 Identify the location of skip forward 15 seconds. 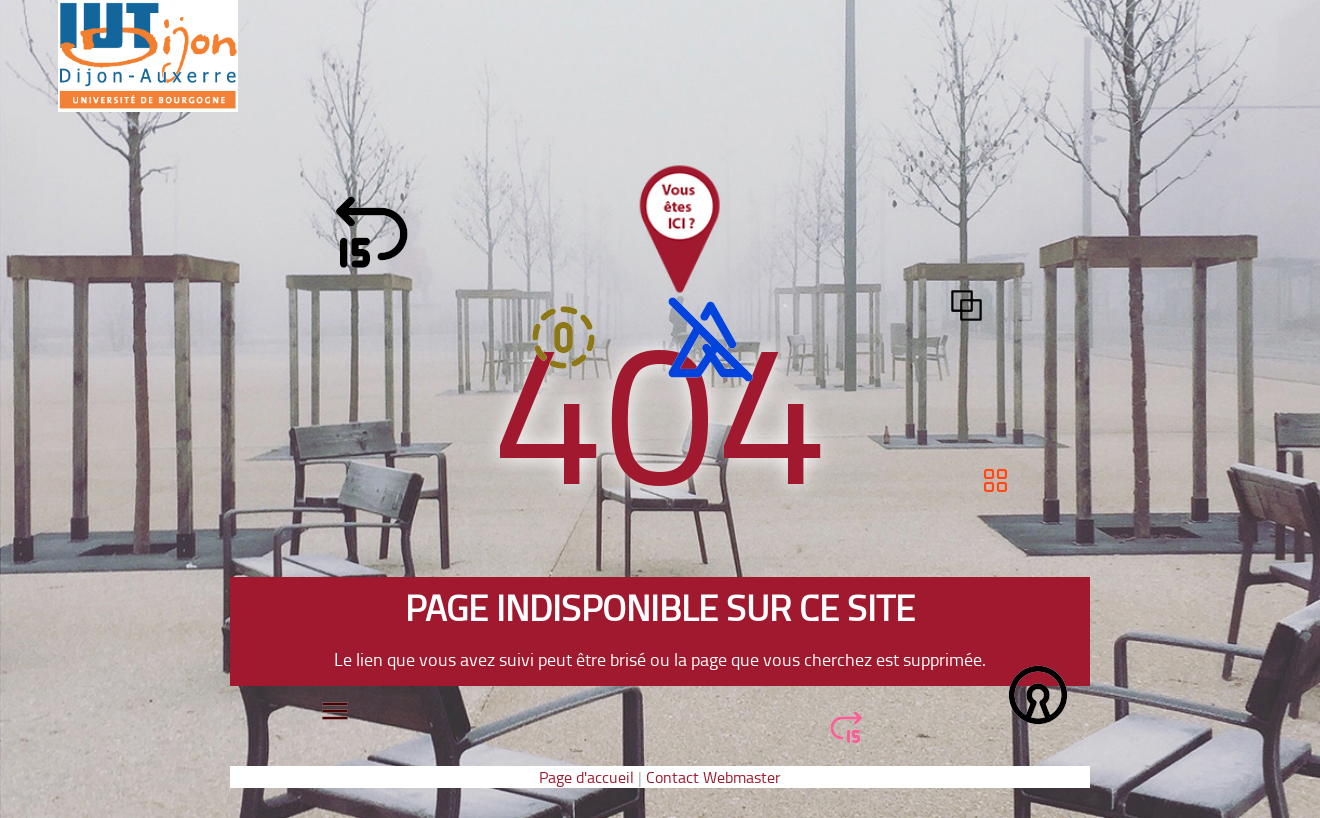
(847, 728).